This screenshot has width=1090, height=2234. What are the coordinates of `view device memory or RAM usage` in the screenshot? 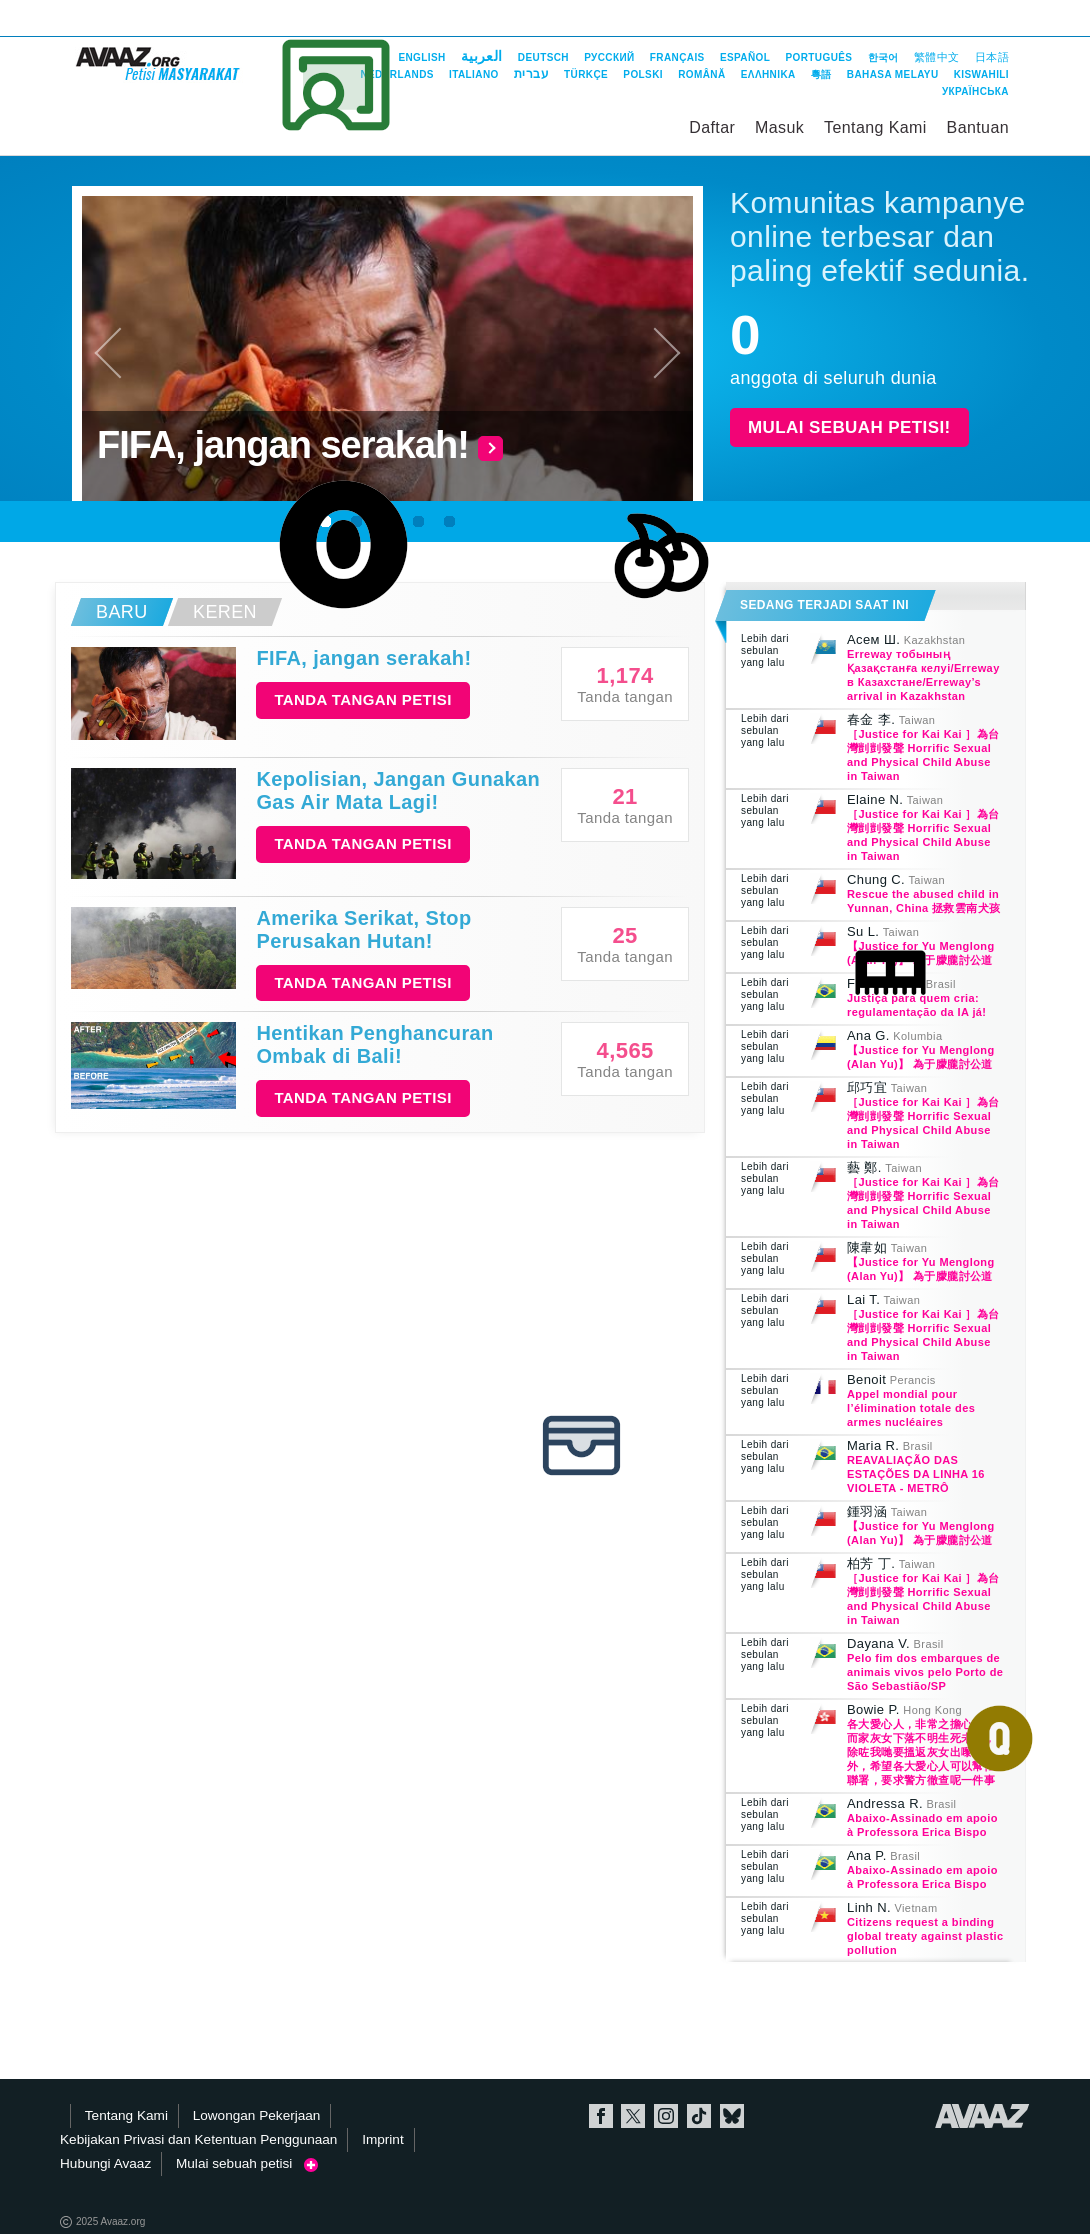 It's located at (890, 971).